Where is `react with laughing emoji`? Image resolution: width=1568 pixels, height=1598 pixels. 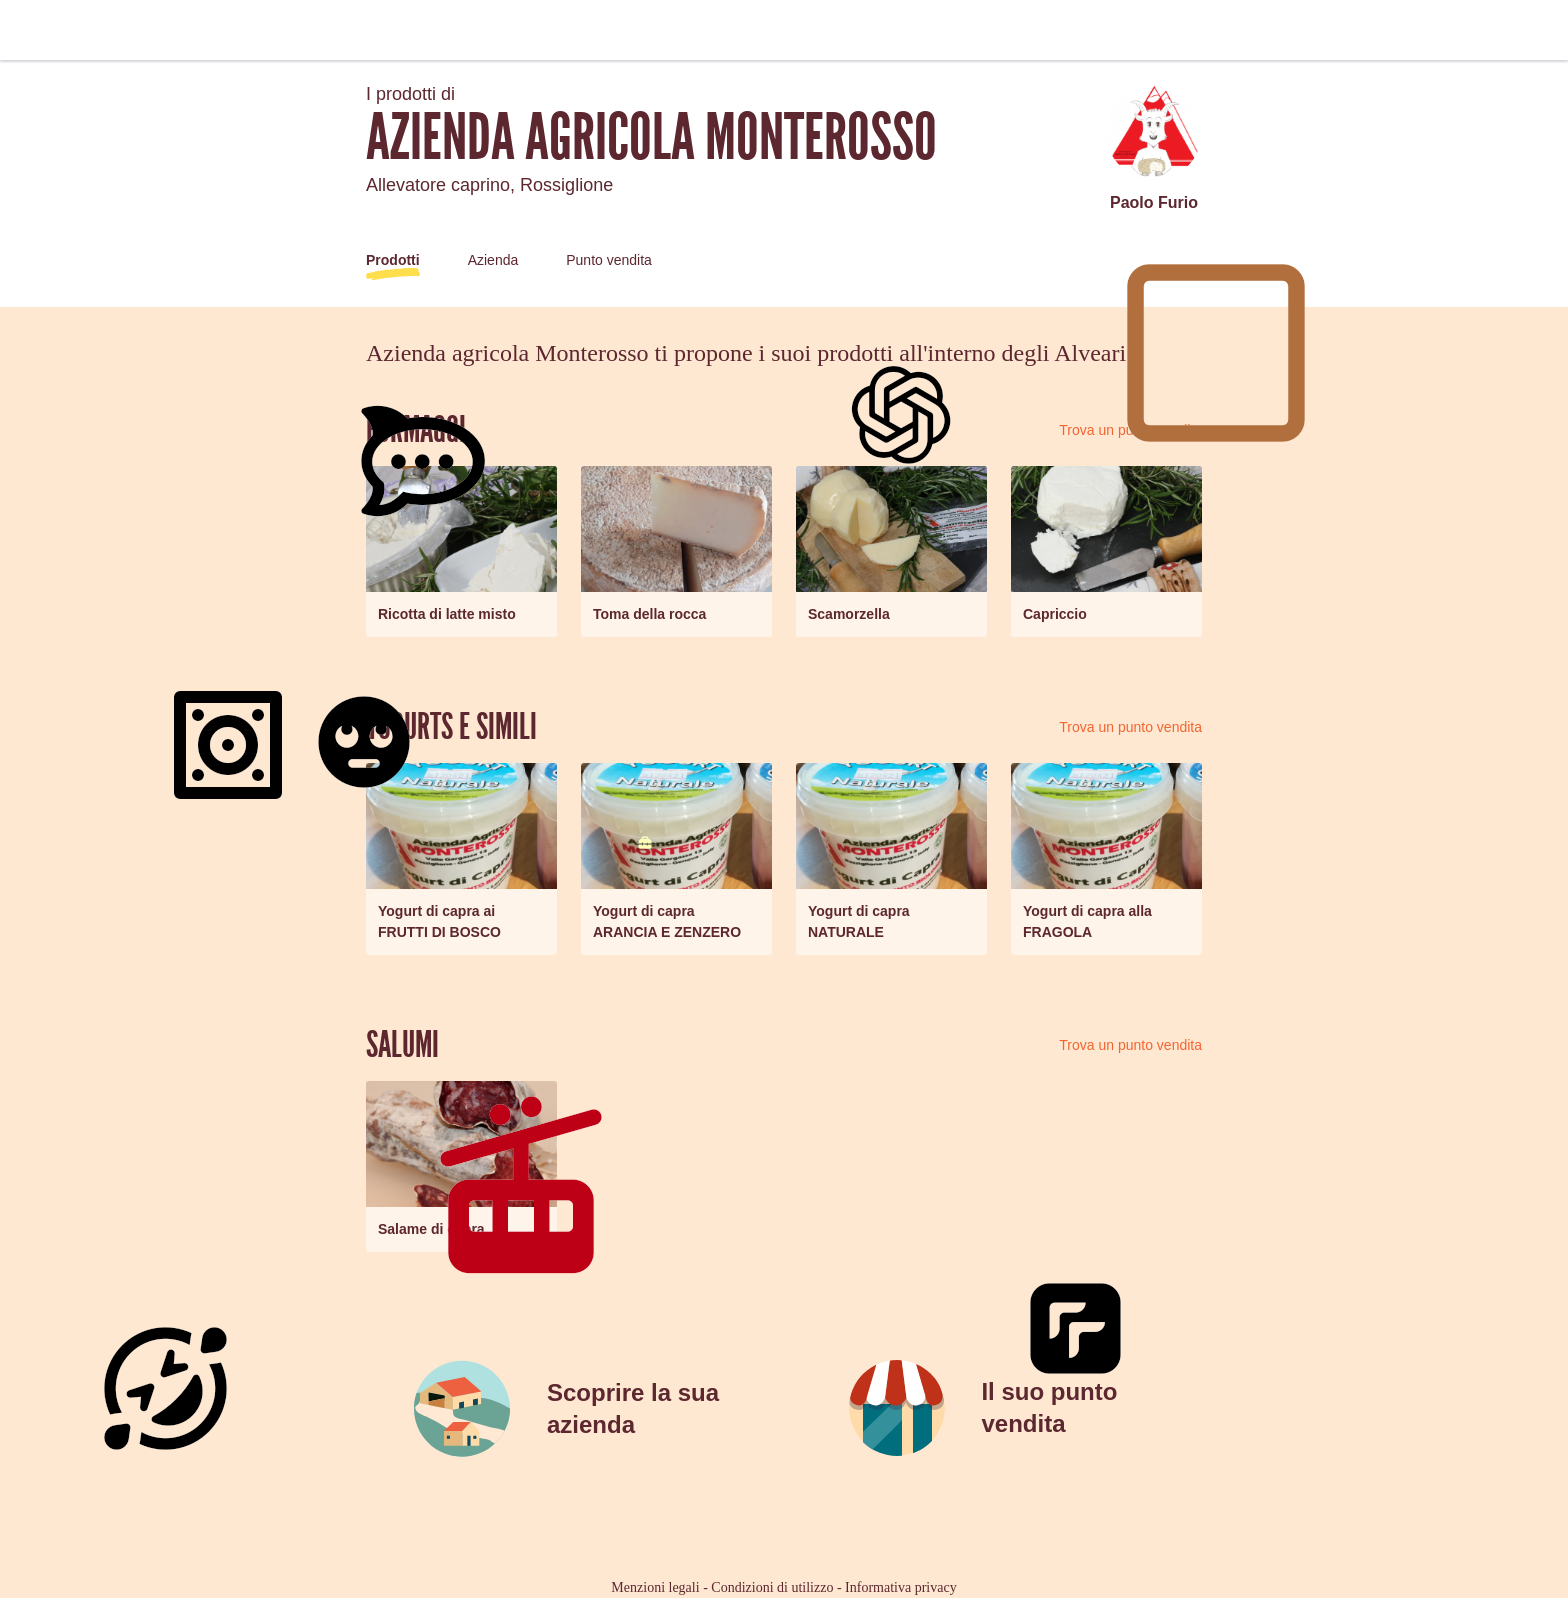
react with laughing emoji is located at coordinates (165, 1388).